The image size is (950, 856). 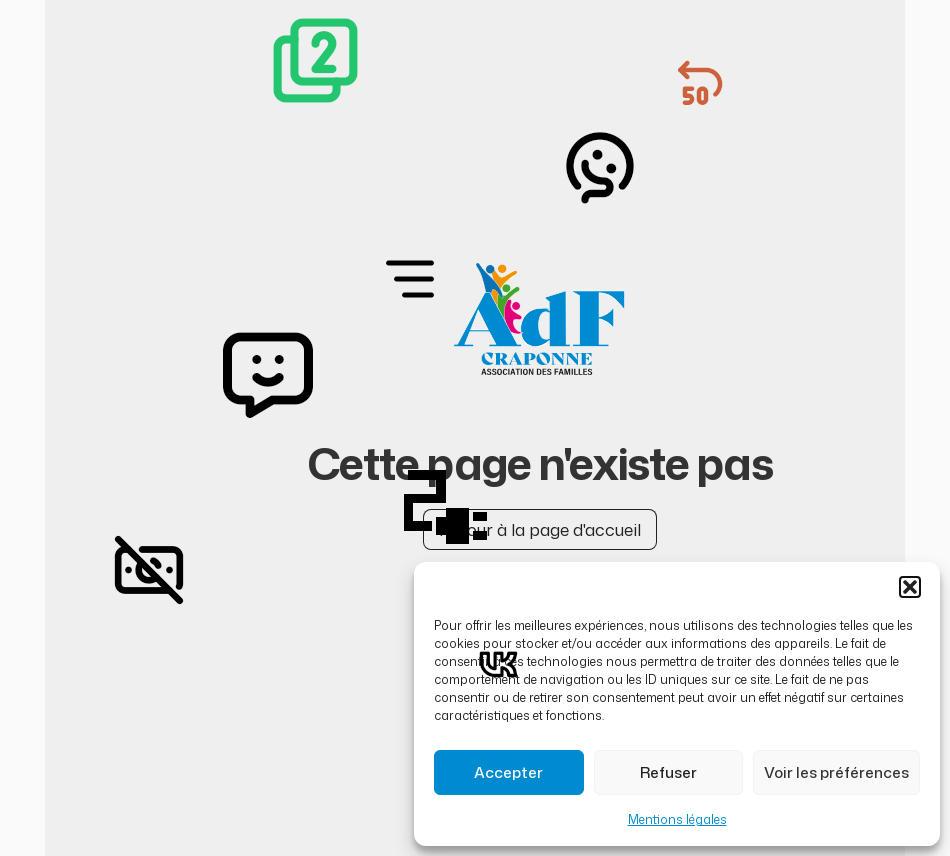 I want to click on rewind 50 seconds backward, so click(x=699, y=84).